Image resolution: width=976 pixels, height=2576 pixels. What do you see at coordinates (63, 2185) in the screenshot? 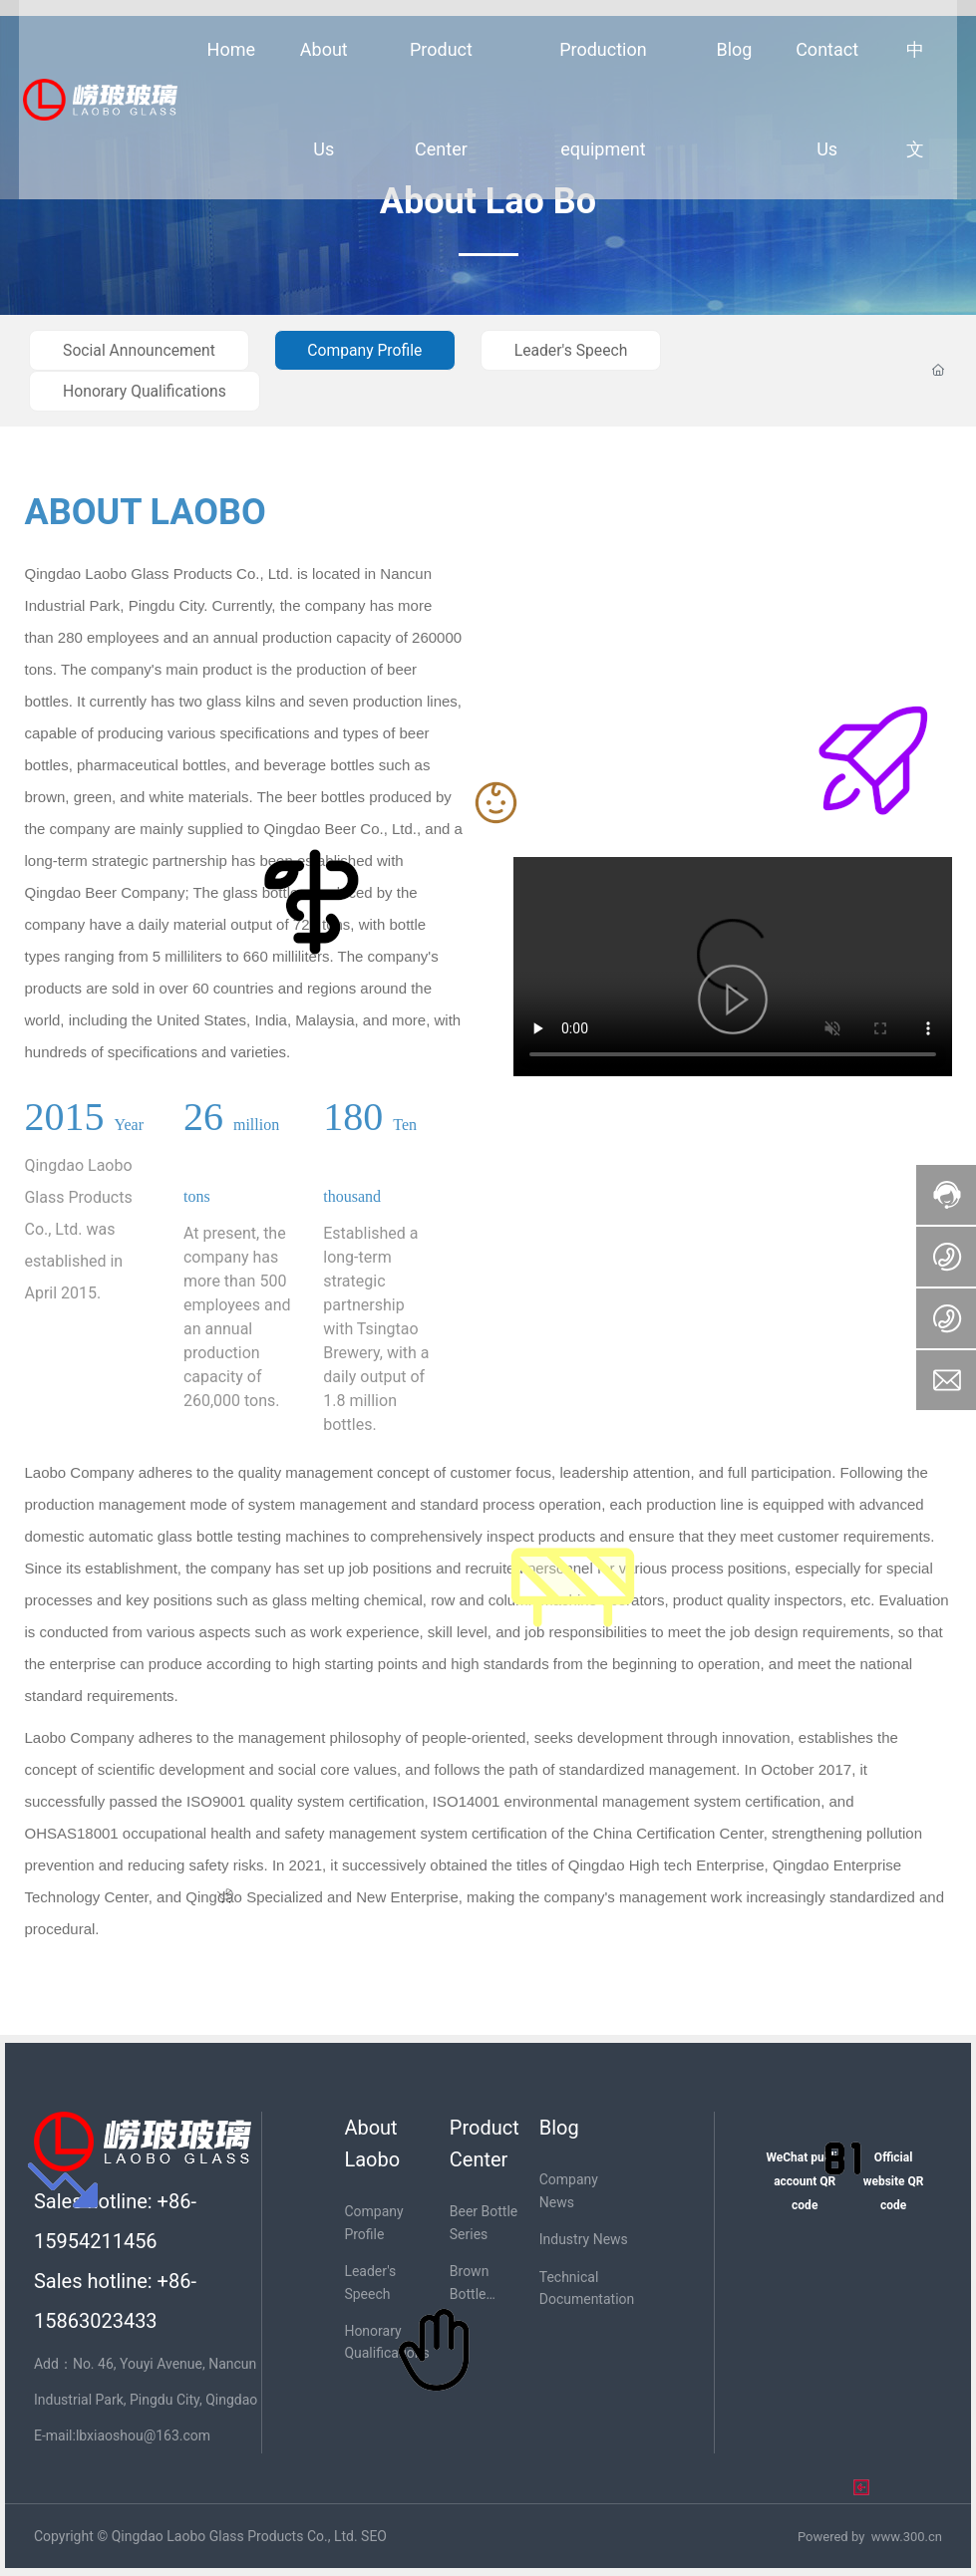
I see `indicates a decreasing trend or declining value` at bounding box center [63, 2185].